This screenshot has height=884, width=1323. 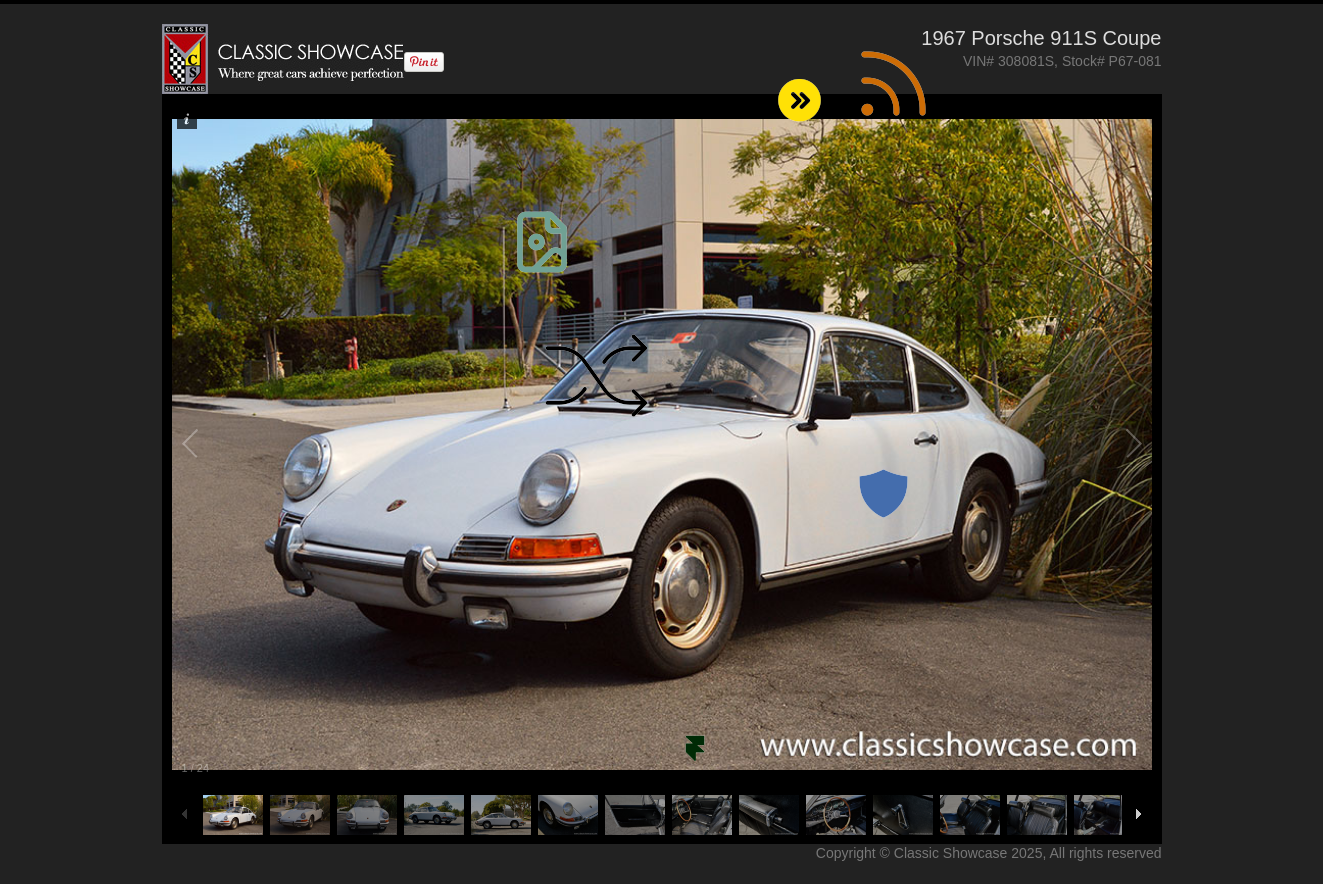 What do you see at coordinates (883, 493) in the screenshot?
I see `access security settings` at bounding box center [883, 493].